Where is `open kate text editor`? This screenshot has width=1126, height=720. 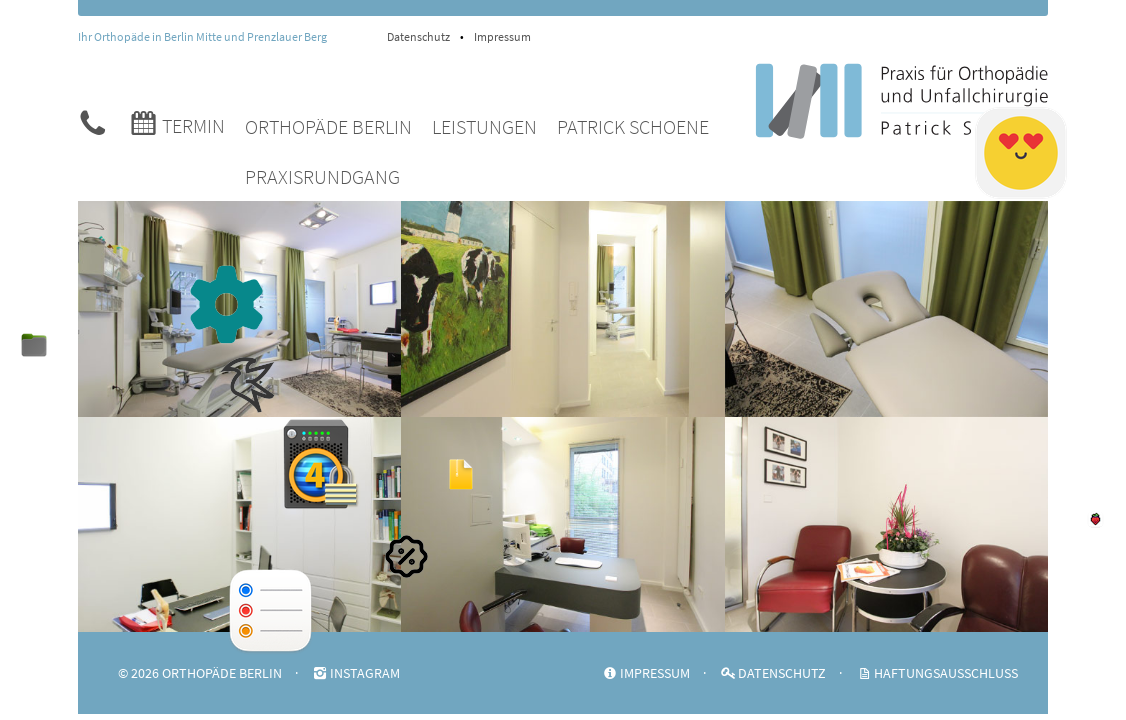
open kate text editor is located at coordinates (249, 383).